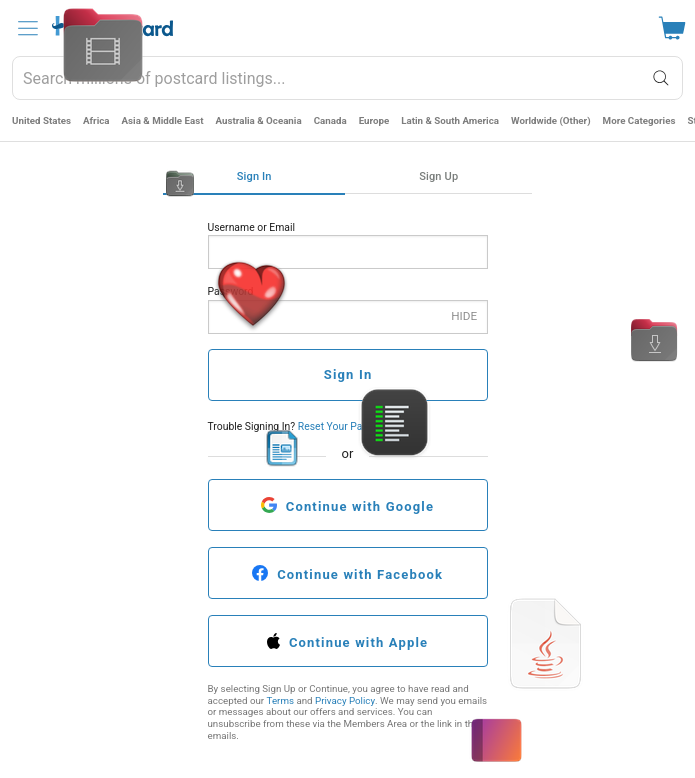  What do you see at coordinates (282, 448) in the screenshot?
I see `open a text document template file` at bounding box center [282, 448].